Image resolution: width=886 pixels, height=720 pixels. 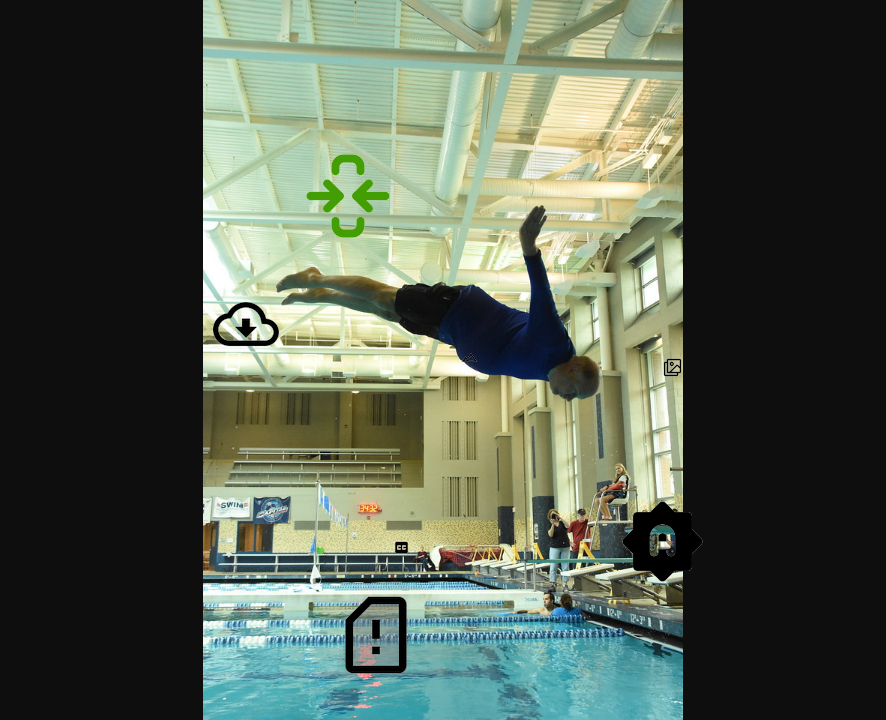 I want to click on enable automatic brightness adjustment, so click(x=662, y=541).